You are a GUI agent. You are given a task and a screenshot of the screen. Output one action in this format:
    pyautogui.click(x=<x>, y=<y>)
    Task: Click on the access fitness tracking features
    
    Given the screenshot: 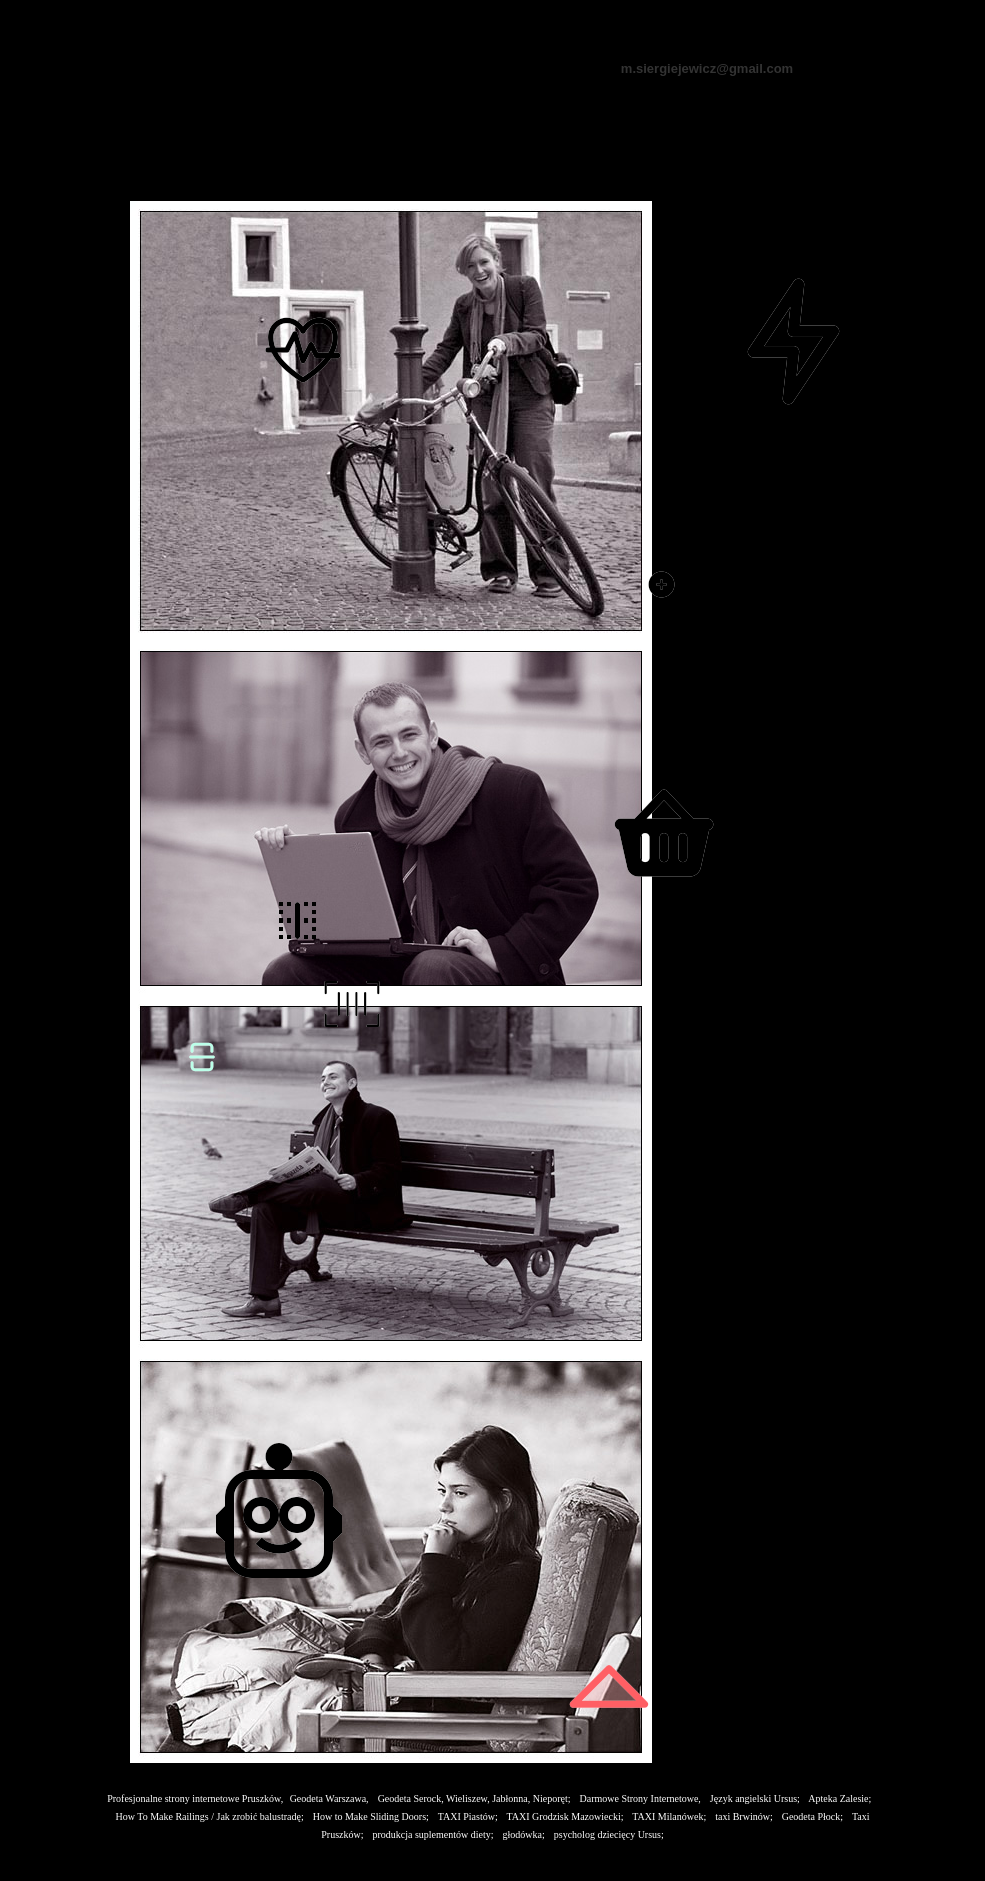 What is the action you would take?
    pyautogui.click(x=303, y=350)
    